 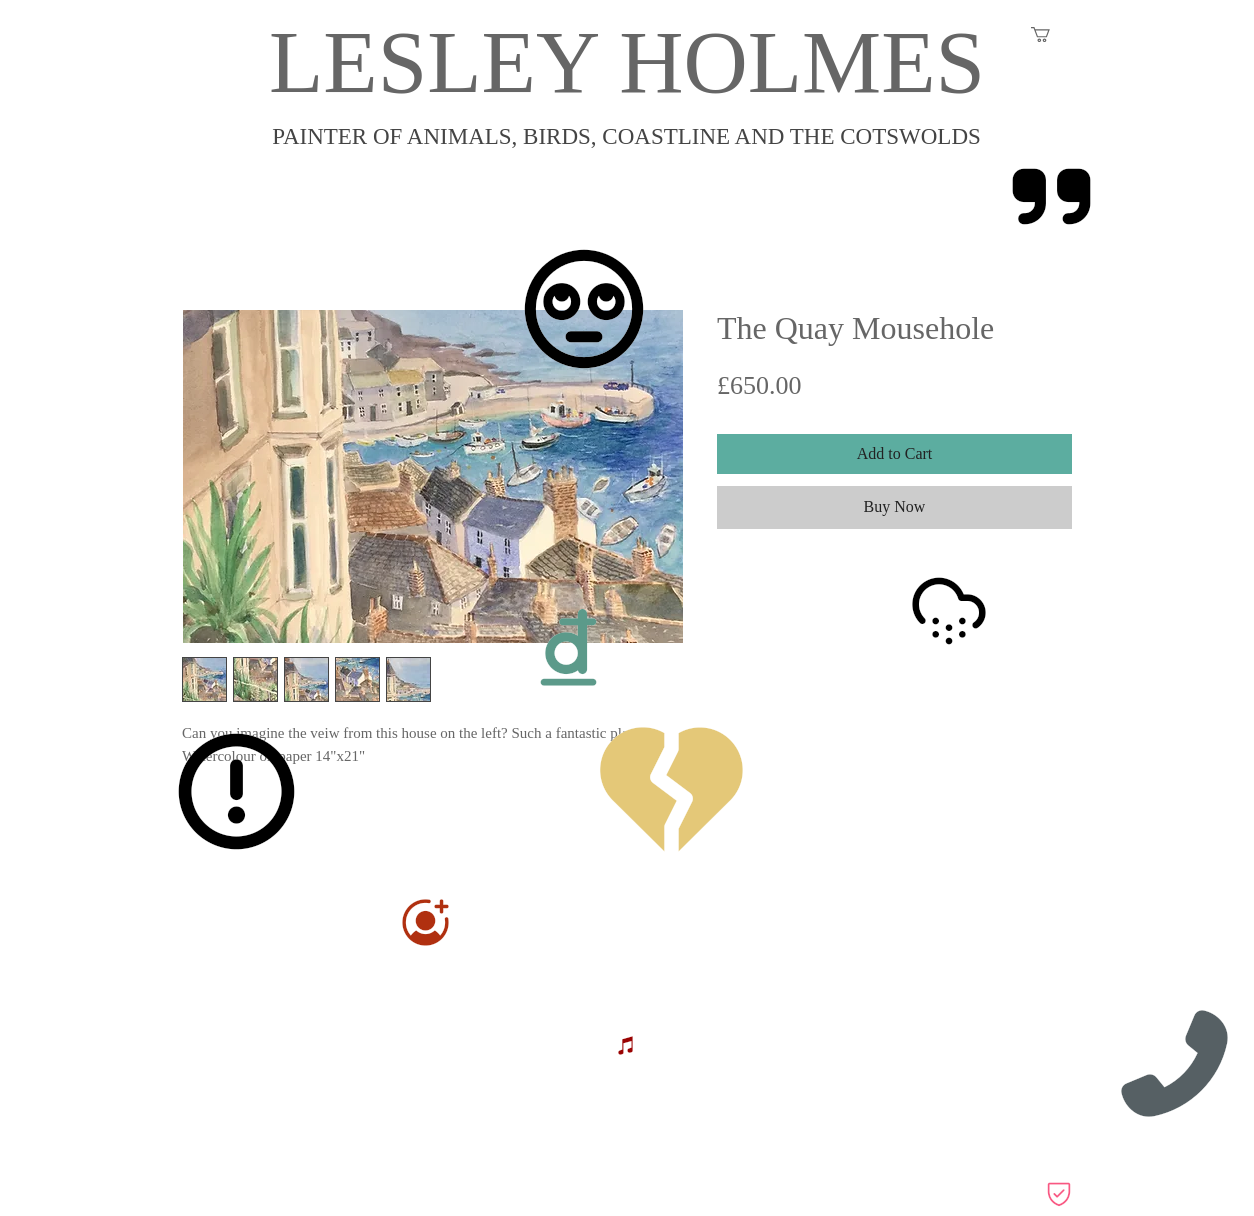 What do you see at coordinates (425, 922) in the screenshot?
I see `add a new user or contact` at bounding box center [425, 922].